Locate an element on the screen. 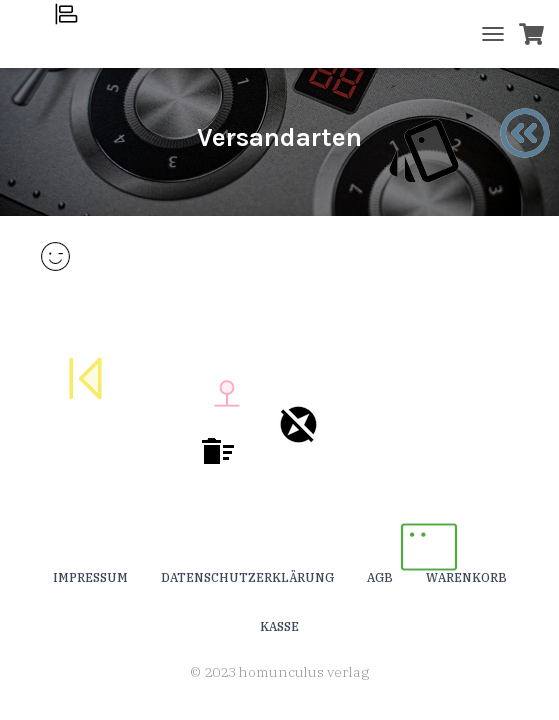  align text to the left is located at coordinates (66, 14).